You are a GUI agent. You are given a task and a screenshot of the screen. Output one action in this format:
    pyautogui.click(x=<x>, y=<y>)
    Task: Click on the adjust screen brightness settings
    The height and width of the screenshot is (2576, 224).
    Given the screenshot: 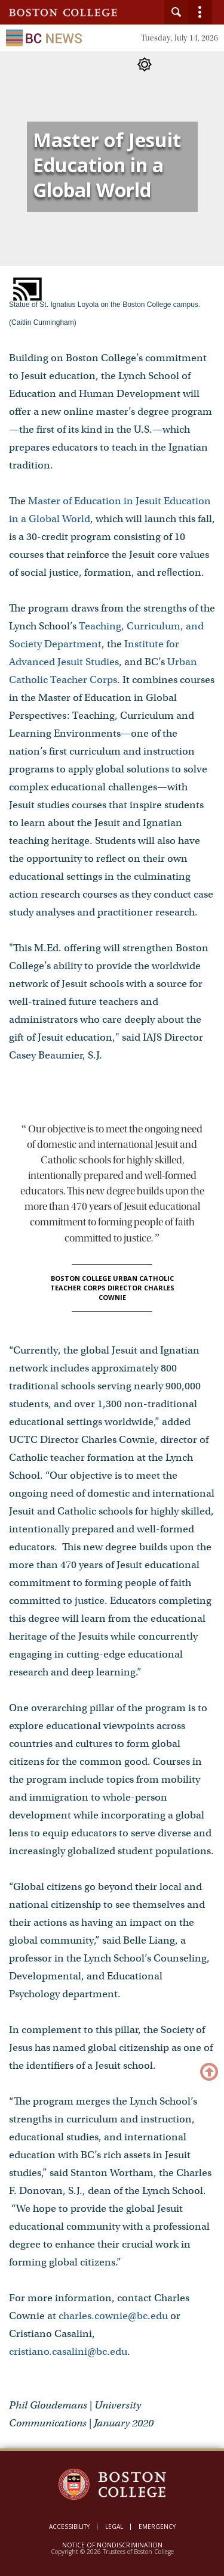 What is the action you would take?
    pyautogui.click(x=145, y=64)
    